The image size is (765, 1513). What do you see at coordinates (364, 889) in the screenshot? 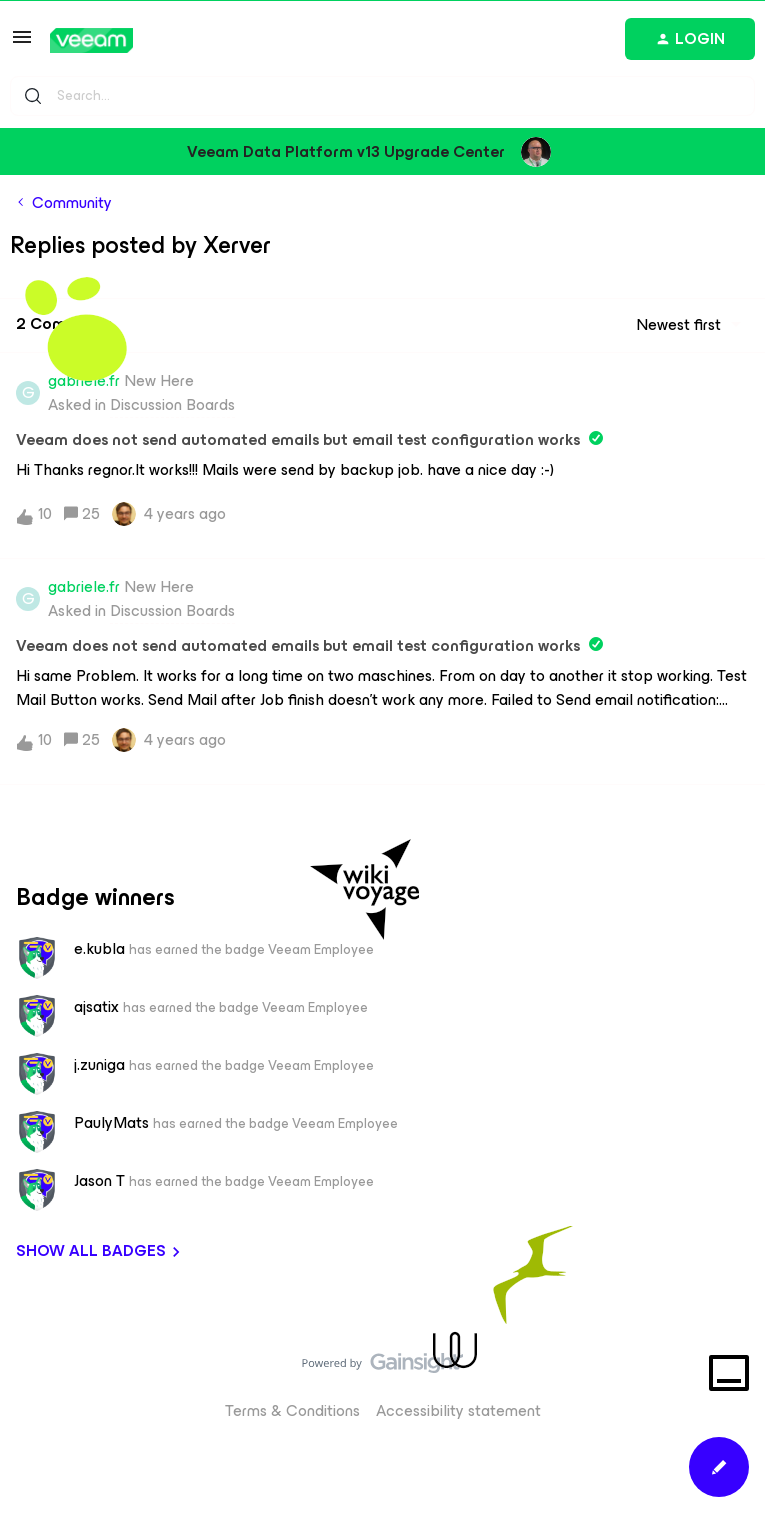
I see `open wikivoyage travel guide` at bounding box center [364, 889].